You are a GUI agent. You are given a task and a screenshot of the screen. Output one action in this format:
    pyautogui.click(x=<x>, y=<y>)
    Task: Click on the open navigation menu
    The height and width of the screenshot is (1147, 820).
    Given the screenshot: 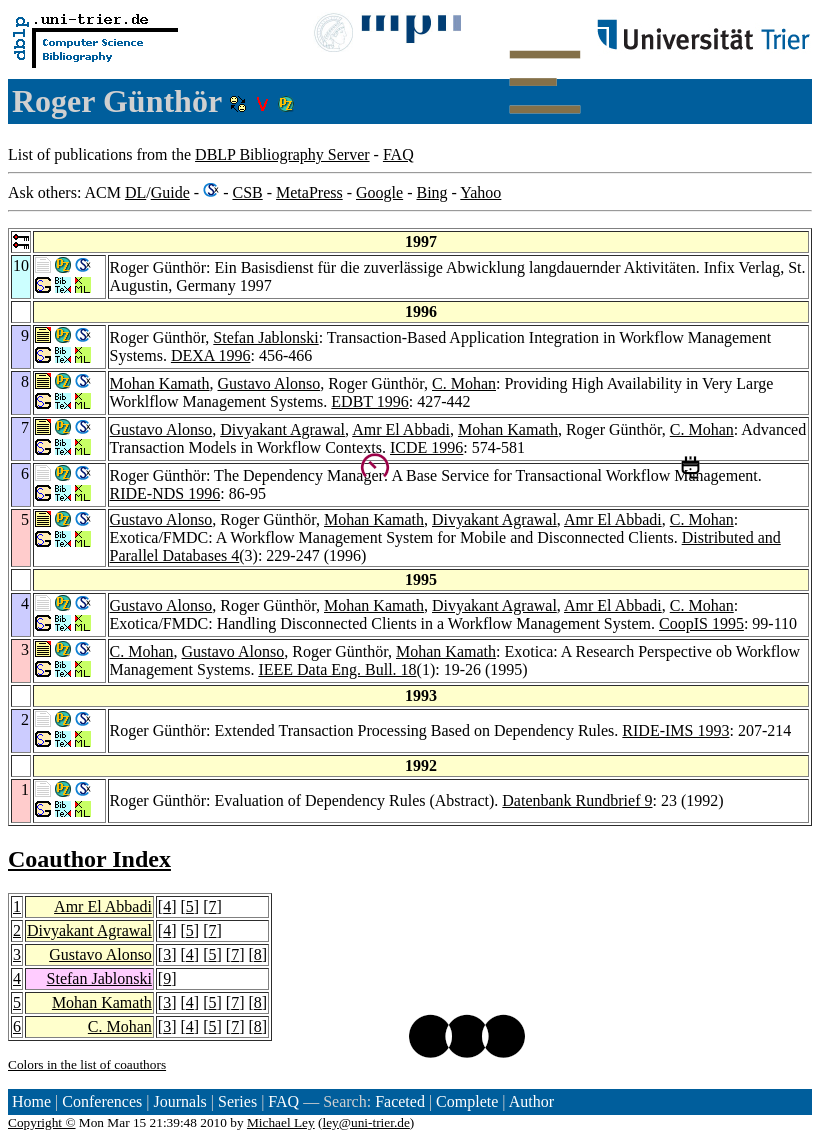 What is the action you would take?
    pyautogui.click(x=545, y=82)
    